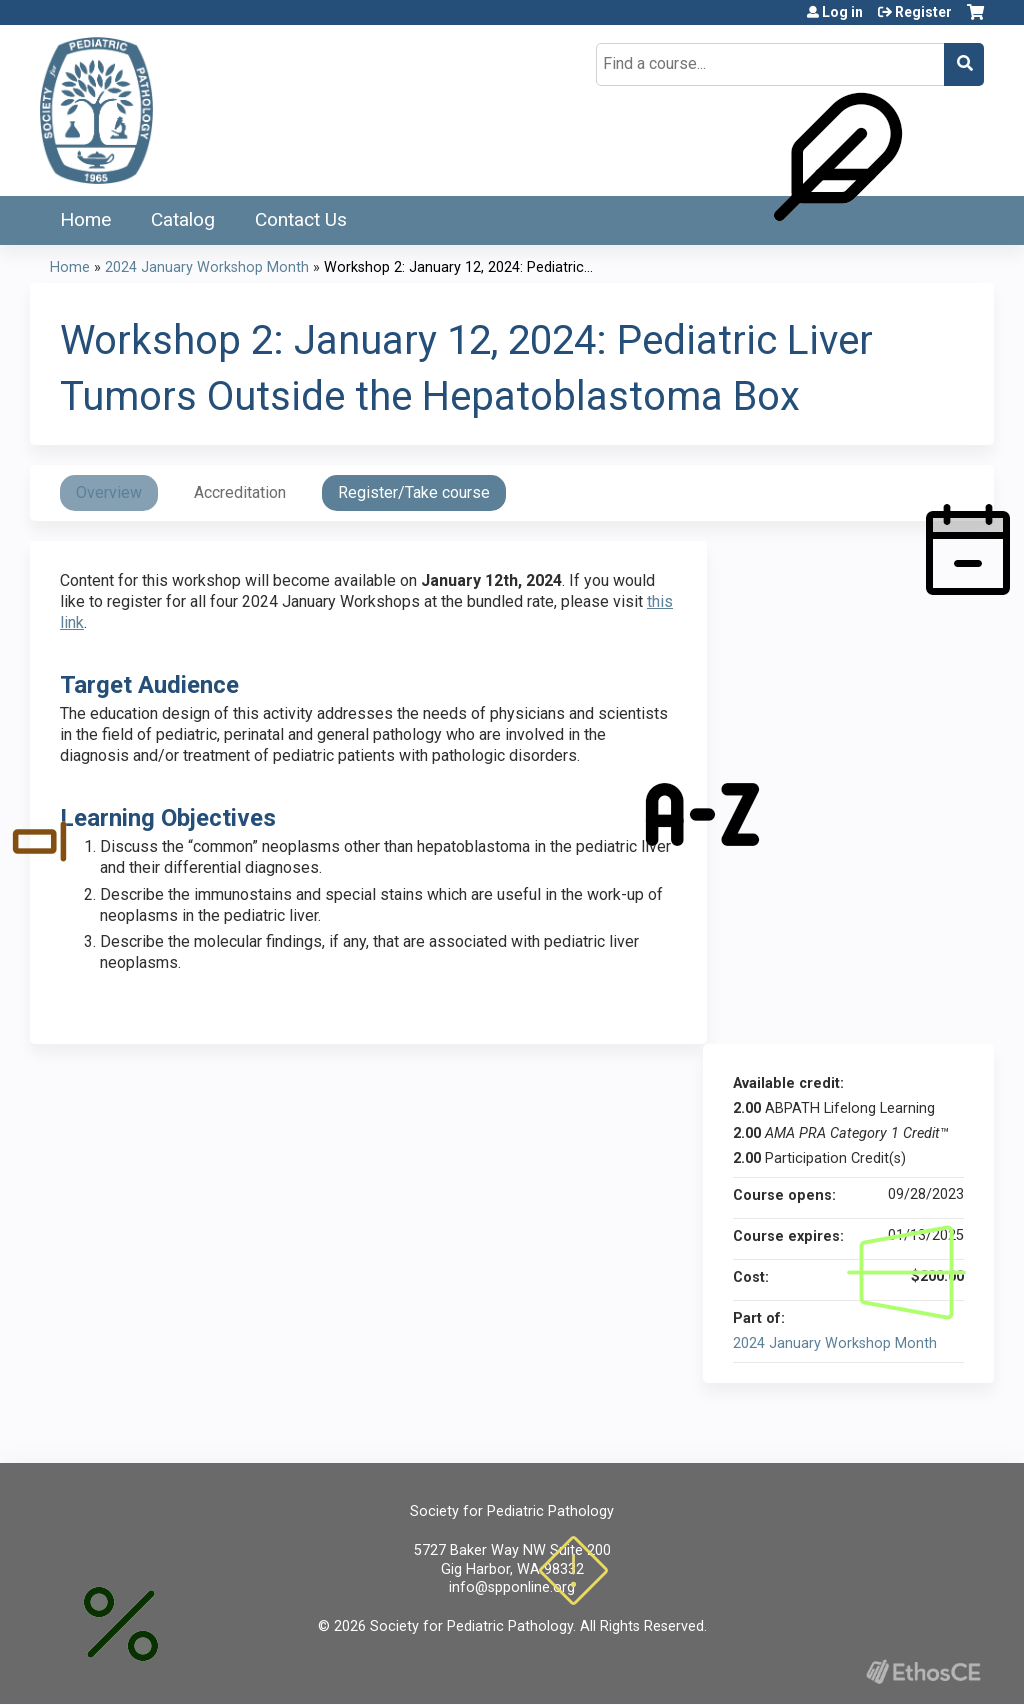 Image resolution: width=1024 pixels, height=1705 pixels. I want to click on view discount or sale pricing, so click(121, 1624).